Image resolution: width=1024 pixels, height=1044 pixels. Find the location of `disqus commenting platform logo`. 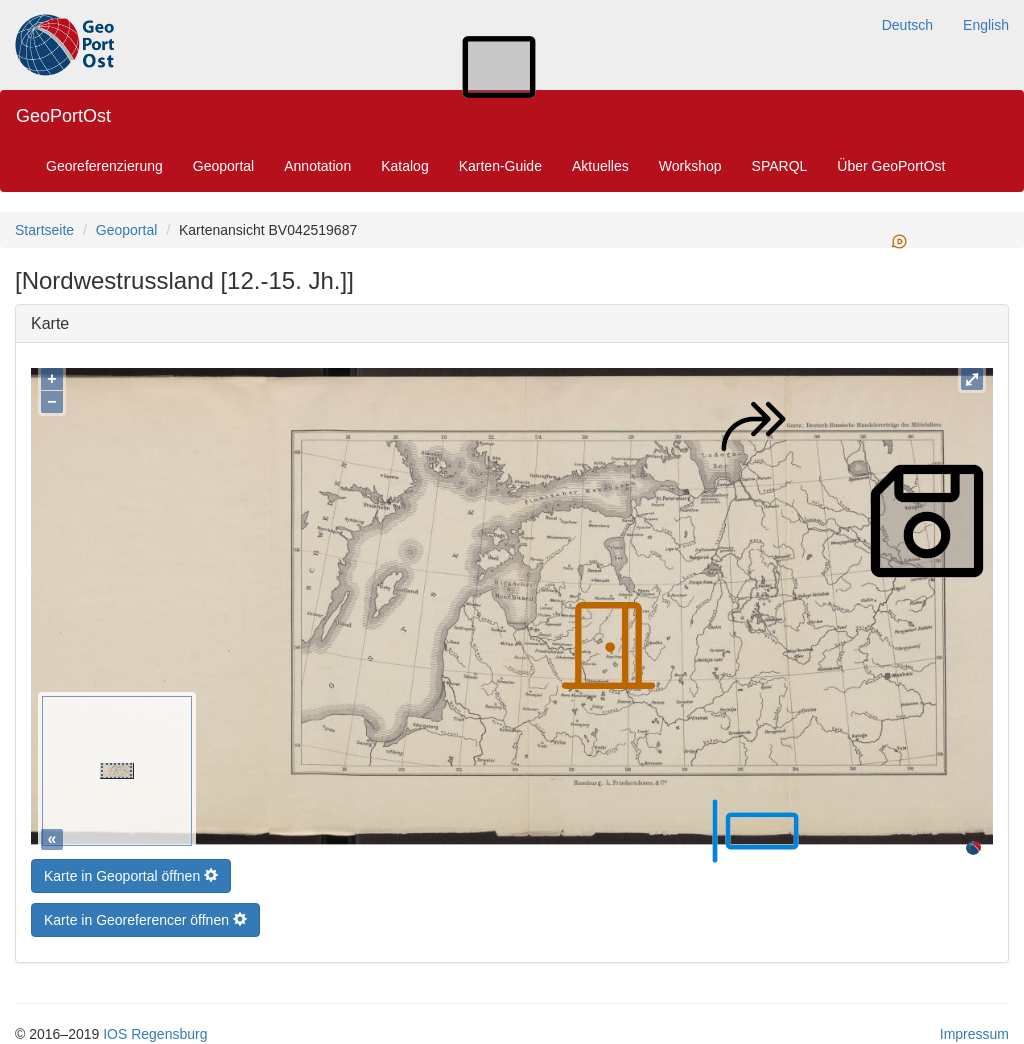

disqus commenting platform logo is located at coordinates (899, 241).